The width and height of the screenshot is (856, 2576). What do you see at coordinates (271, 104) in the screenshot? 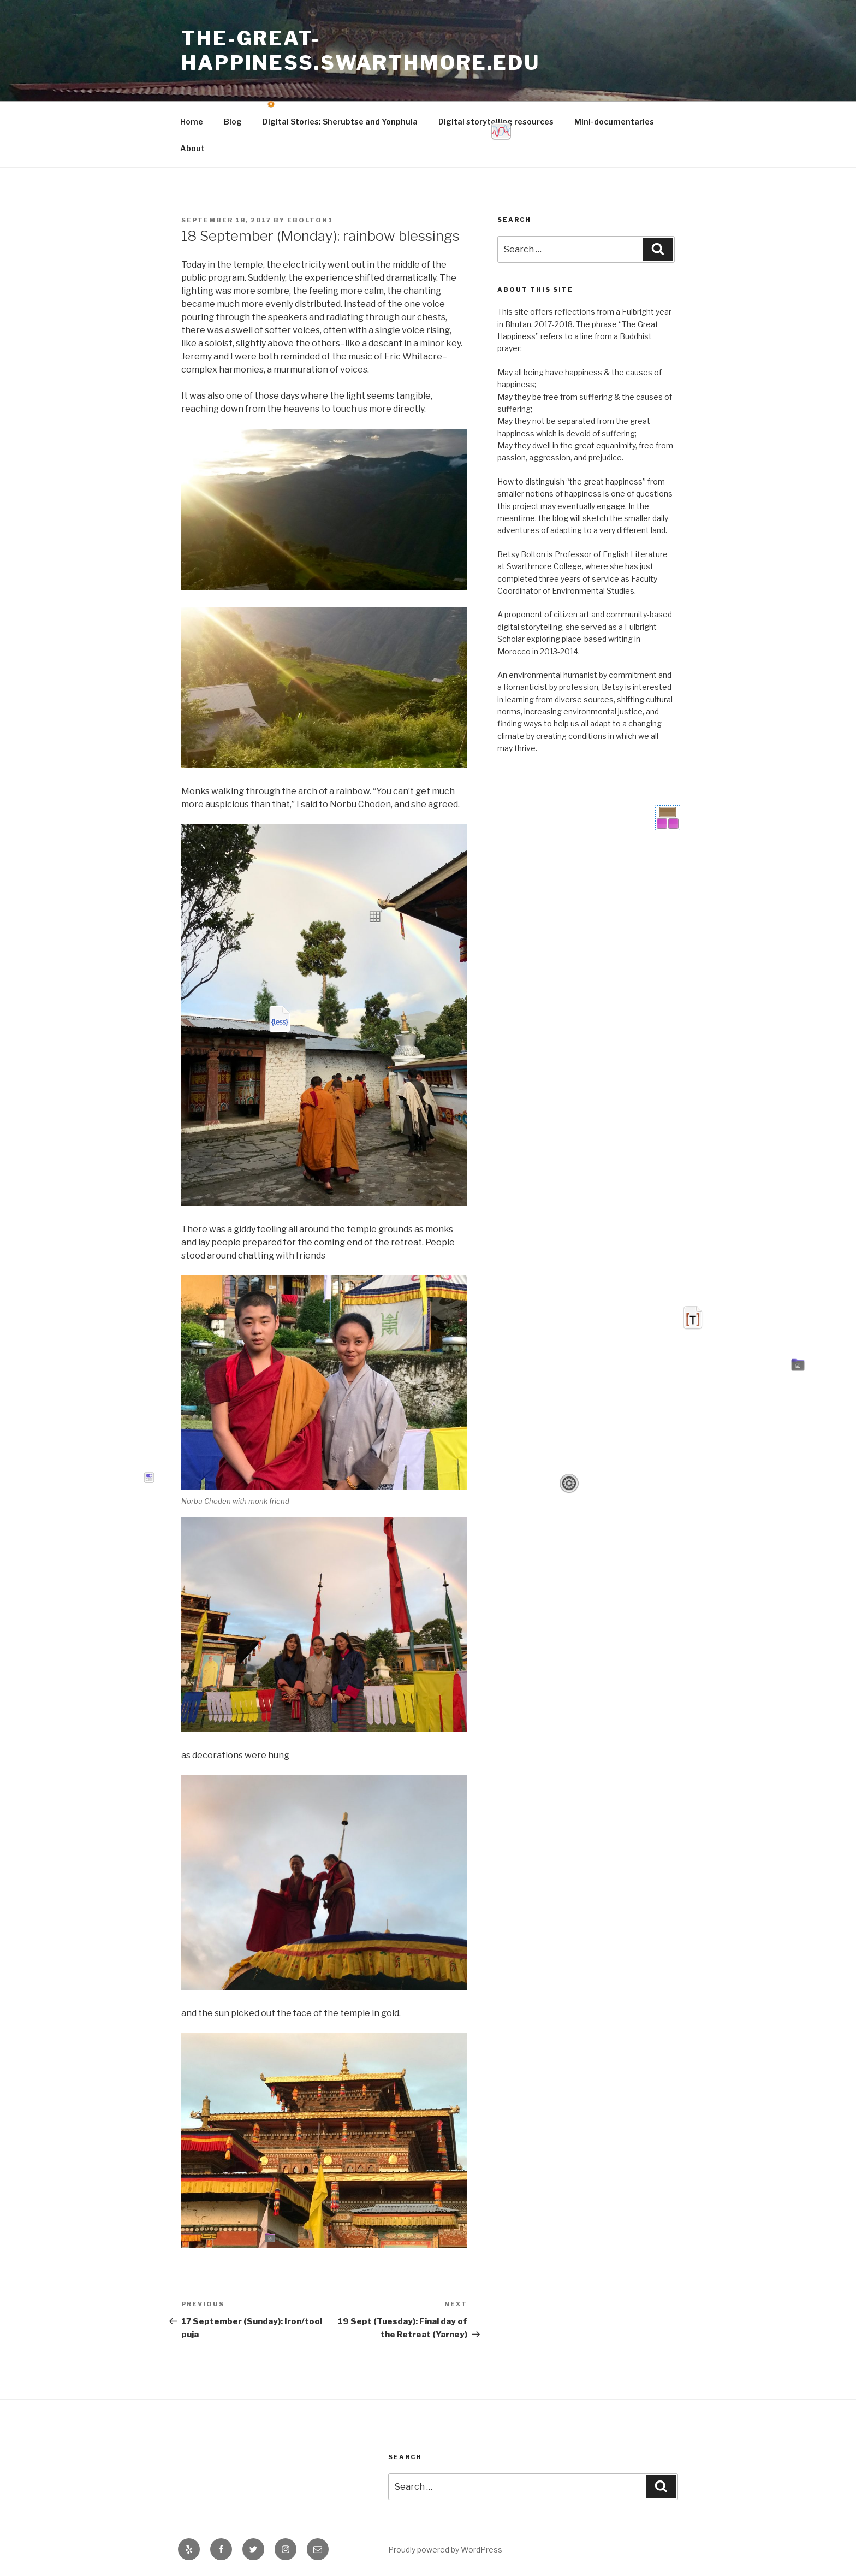
I see `indicates a software update is available` at bounding box center [271, 104].